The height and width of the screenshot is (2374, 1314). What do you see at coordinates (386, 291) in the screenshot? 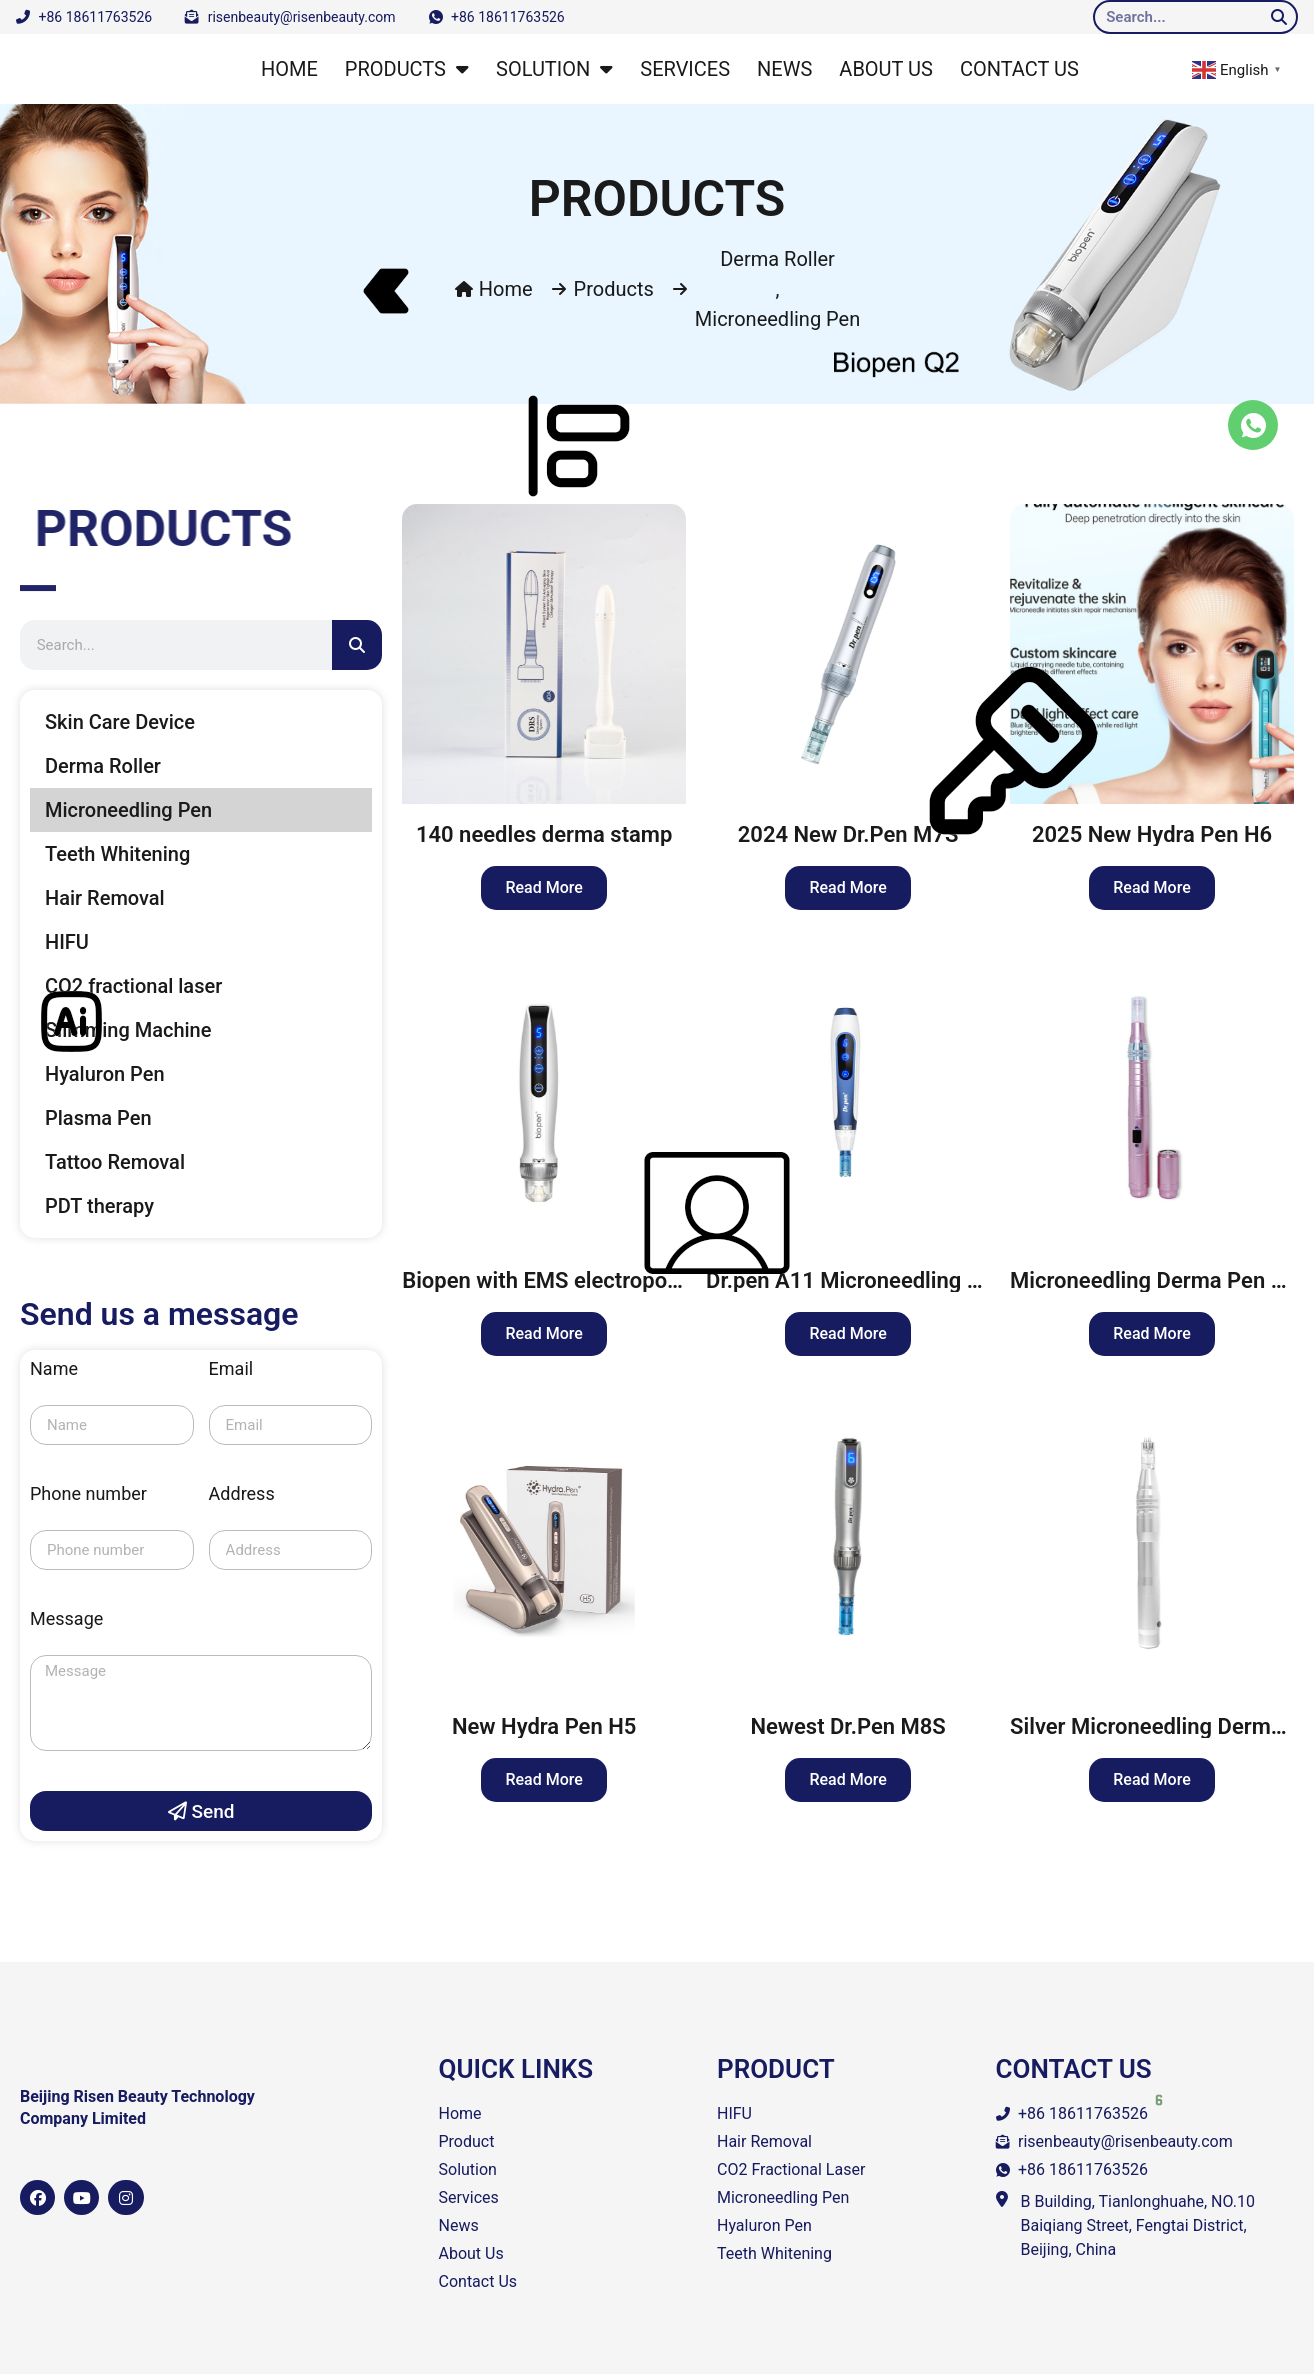
I see `navigate to the previous item or section` at bounding box center [386, 291].